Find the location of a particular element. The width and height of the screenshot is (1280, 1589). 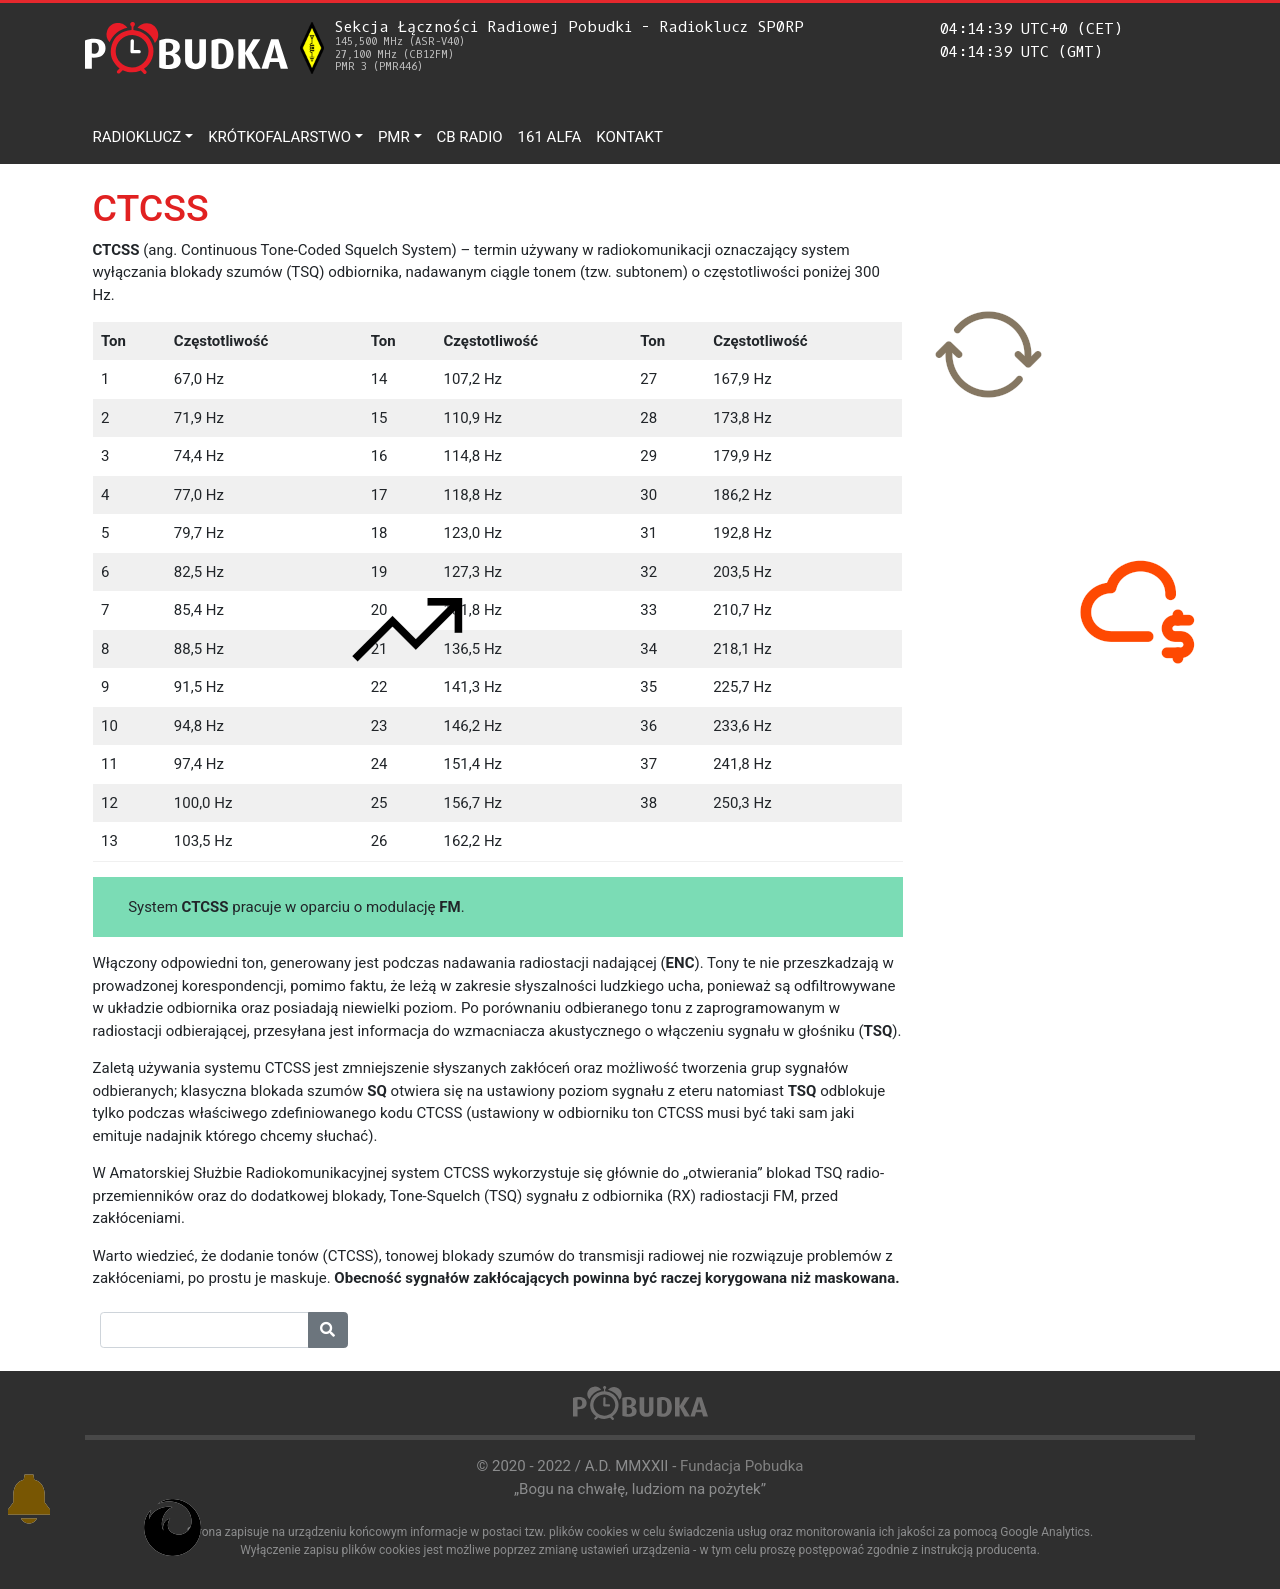

view cloud storage pricing or billing is located at coordinates (1140, 604).